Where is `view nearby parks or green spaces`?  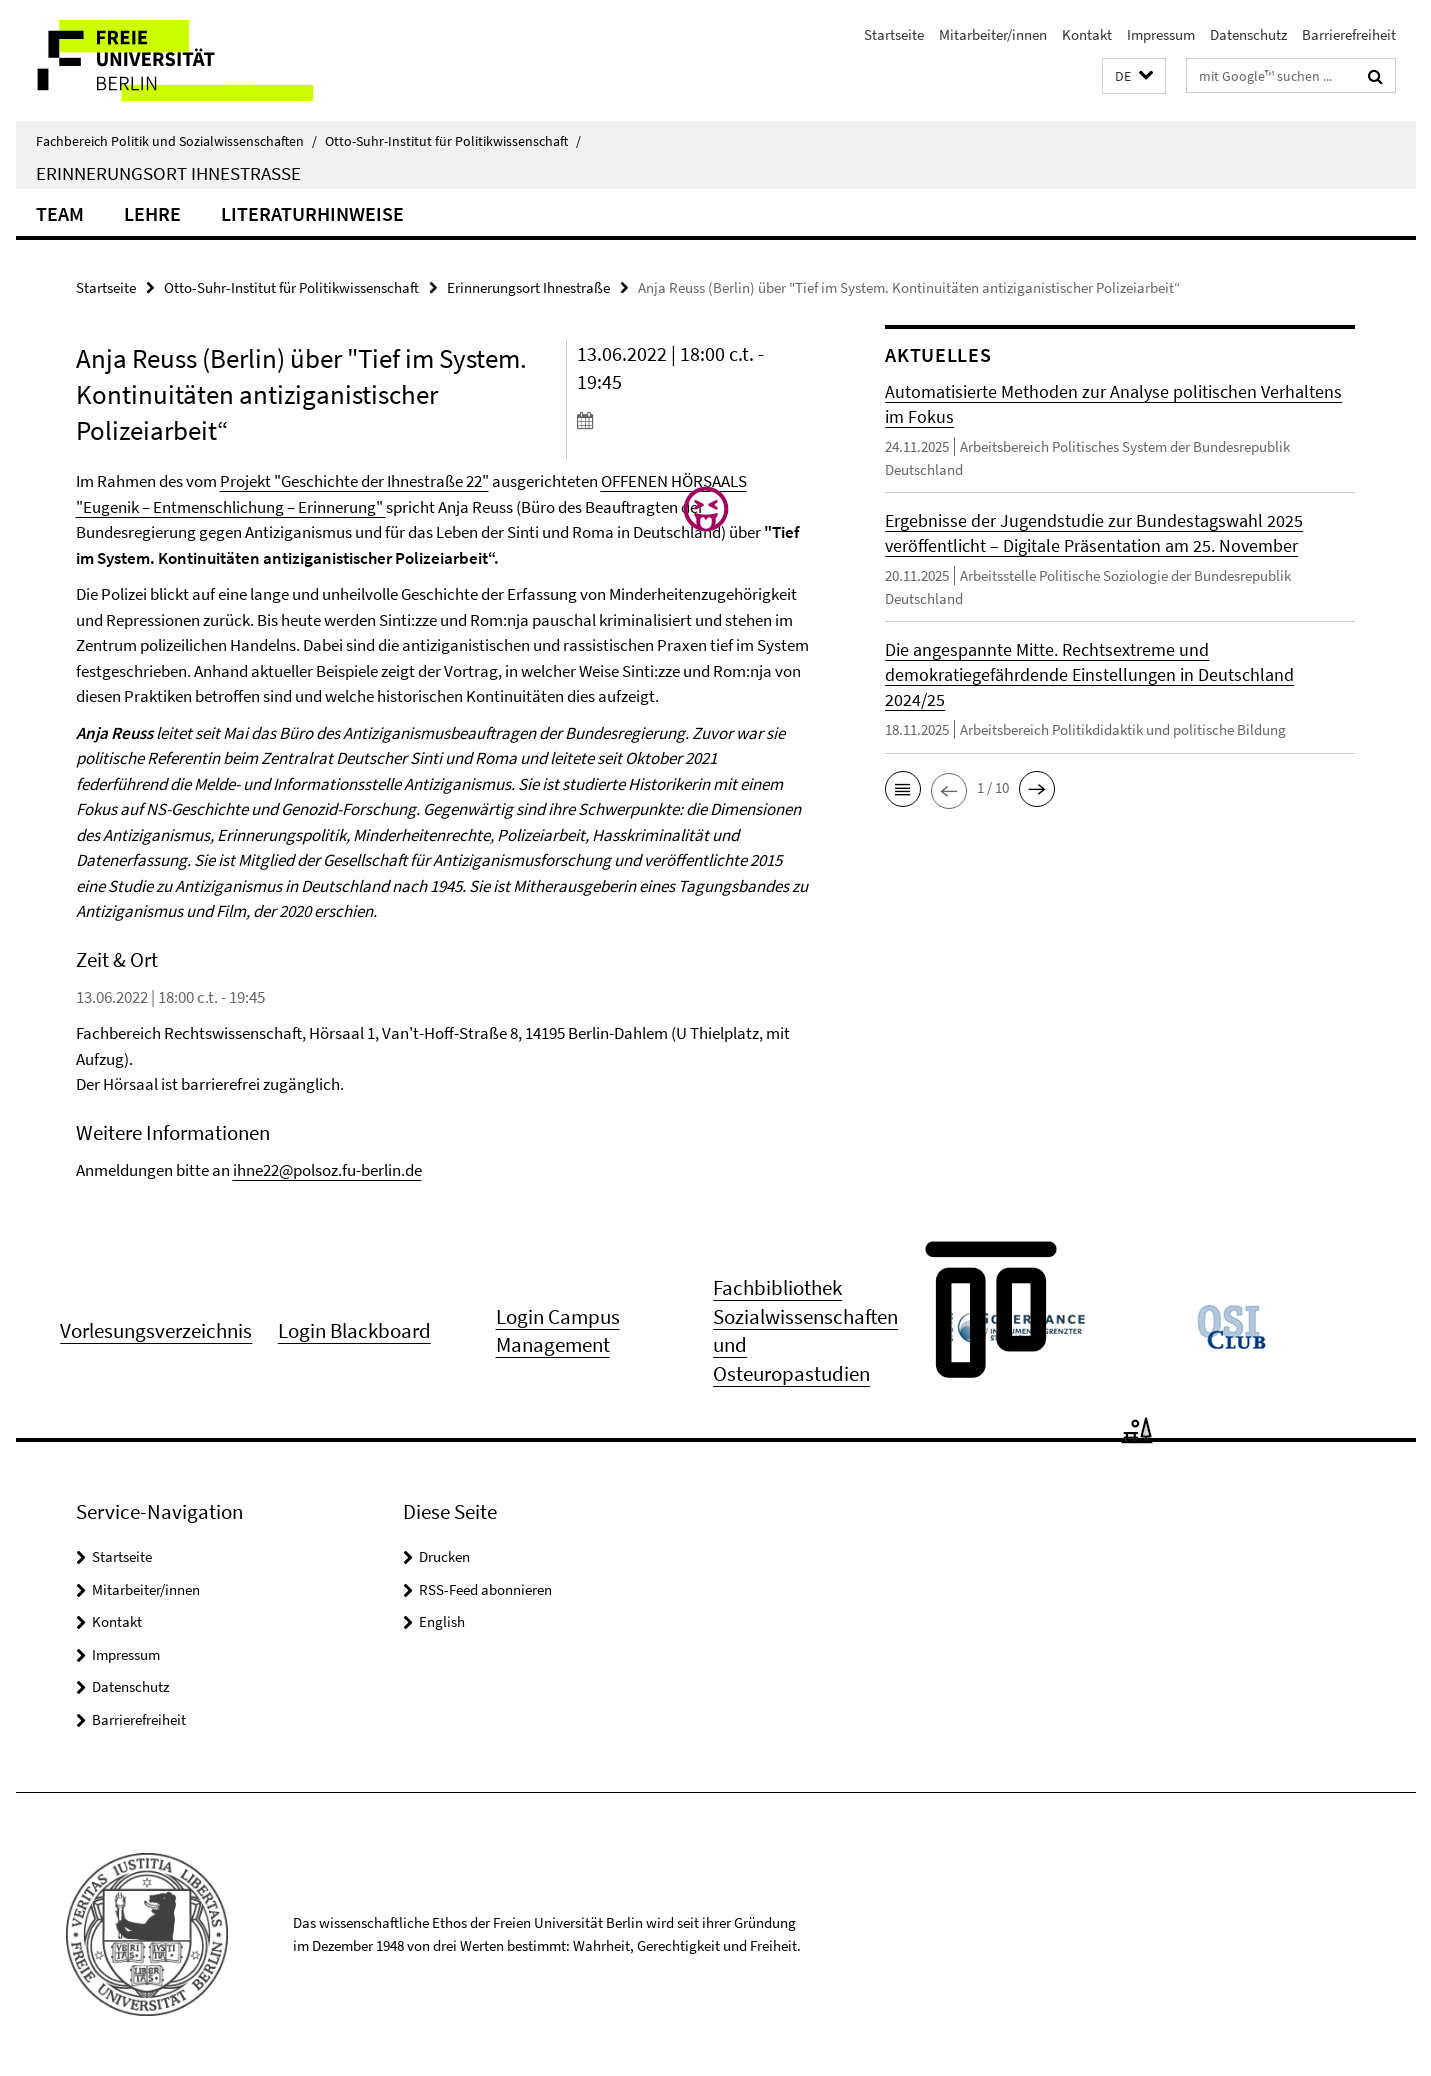 view nearby parks or green spaces is located at coordinates (1137, 1432).